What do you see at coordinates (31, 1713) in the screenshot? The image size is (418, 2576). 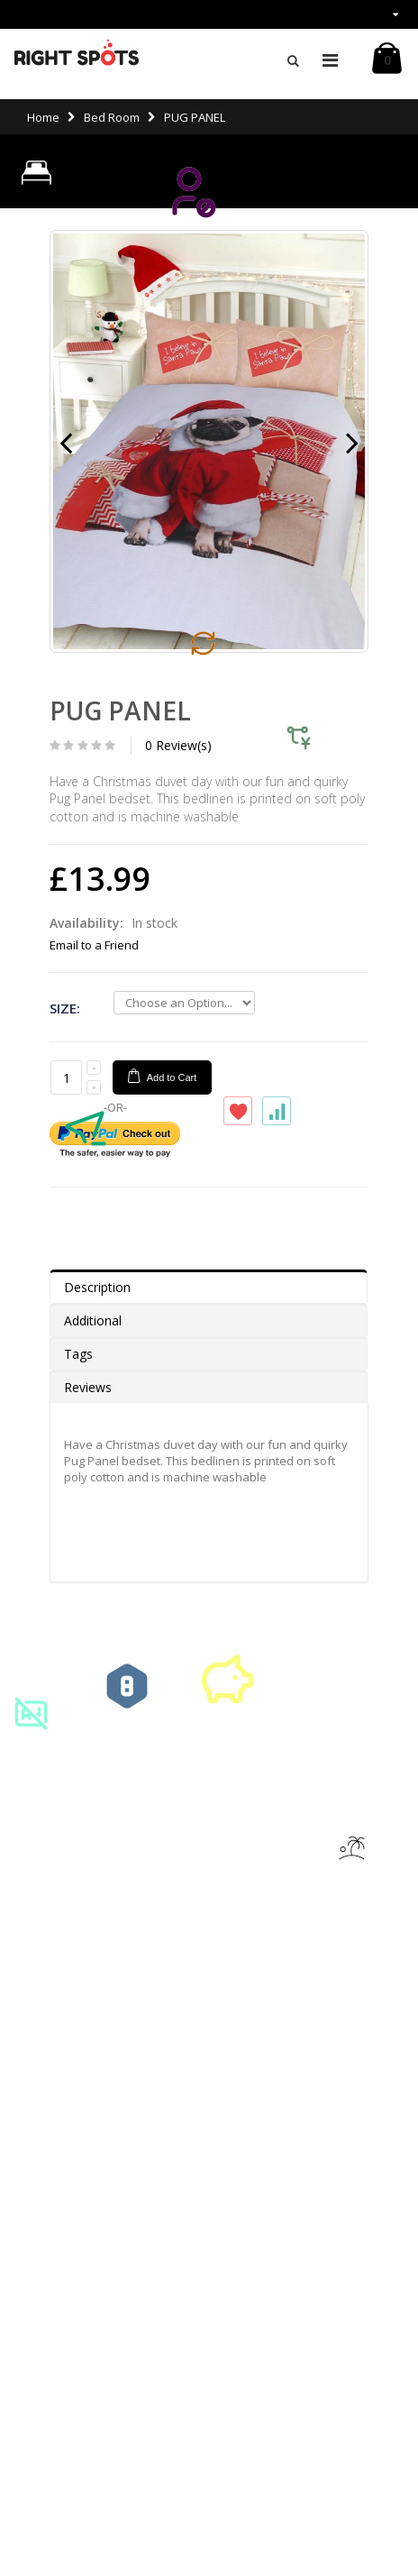 I see `disable advertisements` at bounding box center [31, 1713].